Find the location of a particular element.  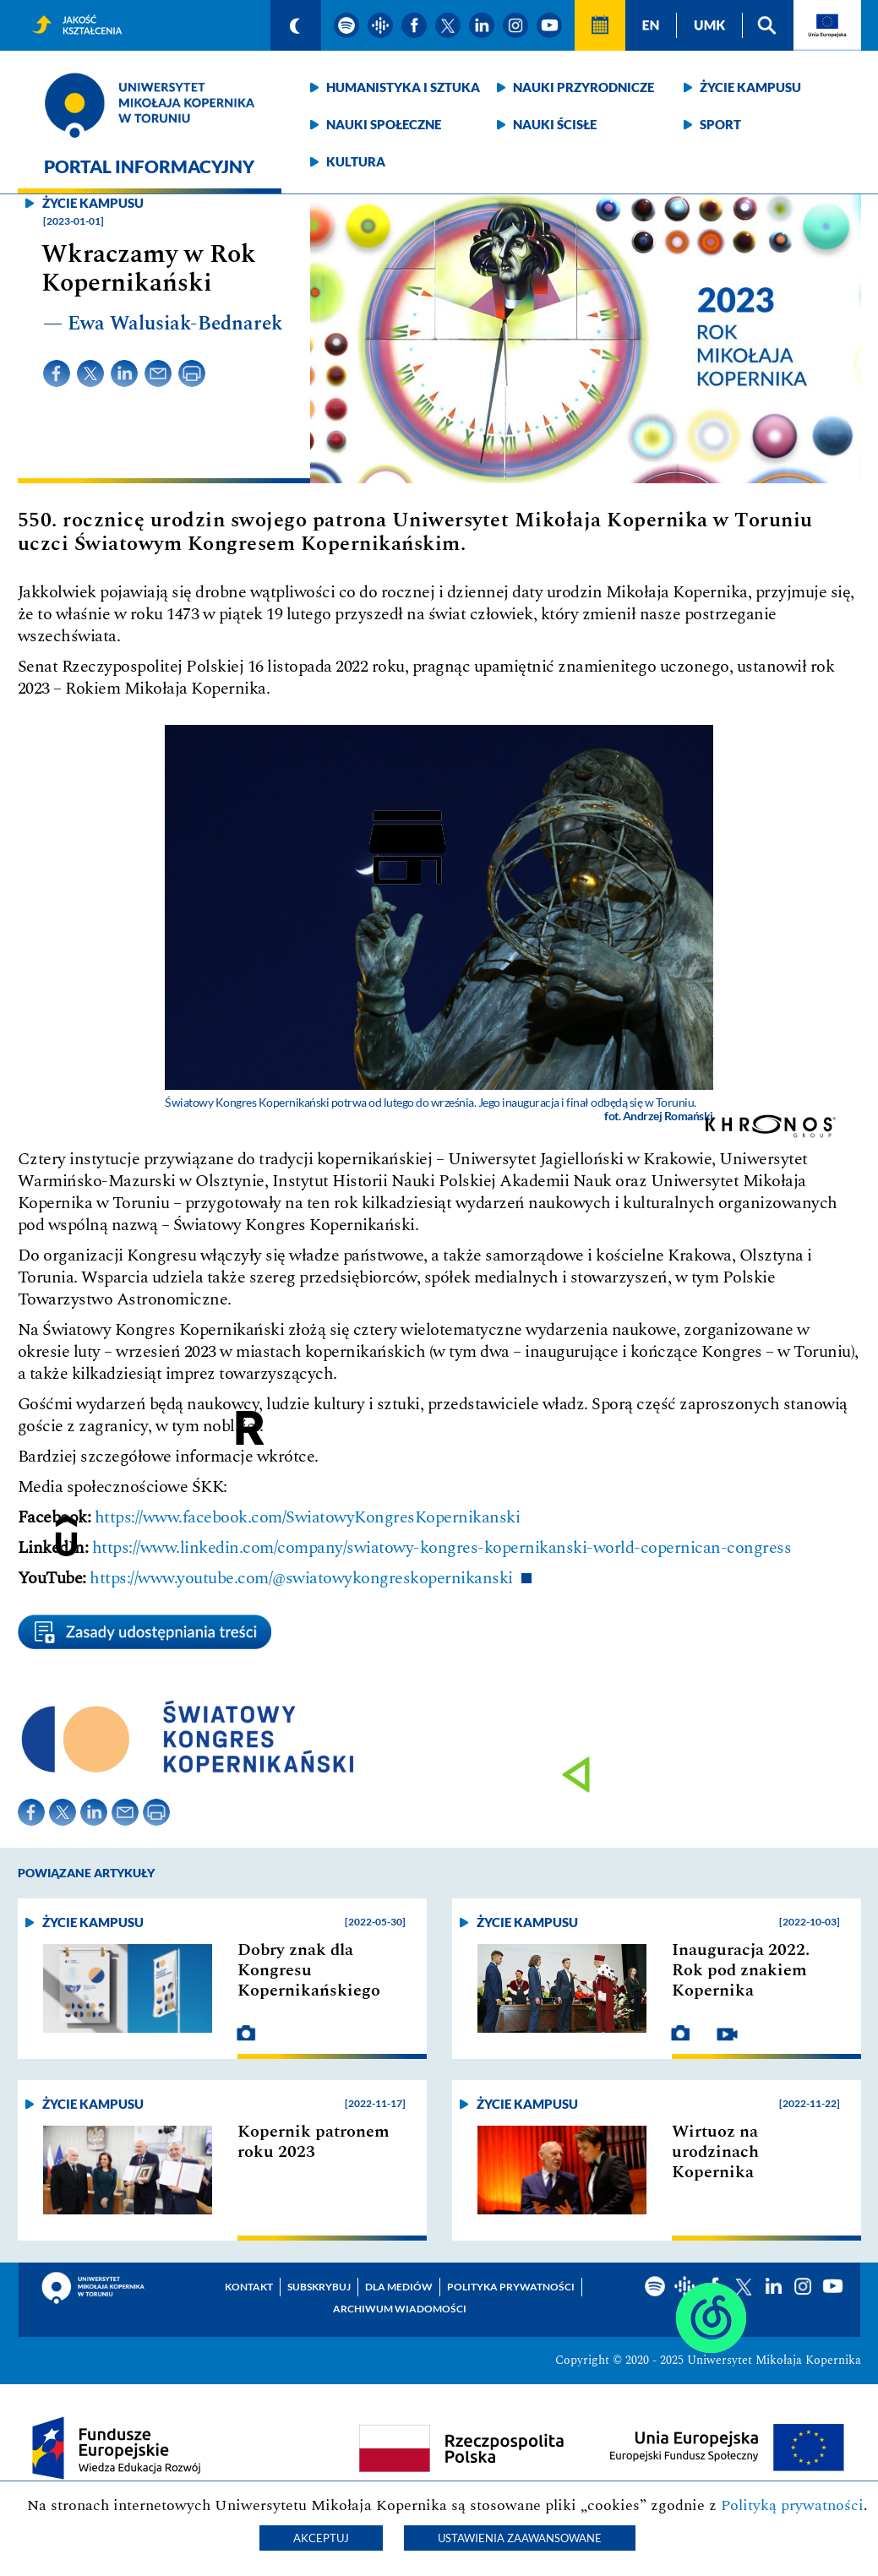

resend email service logo is located at coordinates (250, 1428).